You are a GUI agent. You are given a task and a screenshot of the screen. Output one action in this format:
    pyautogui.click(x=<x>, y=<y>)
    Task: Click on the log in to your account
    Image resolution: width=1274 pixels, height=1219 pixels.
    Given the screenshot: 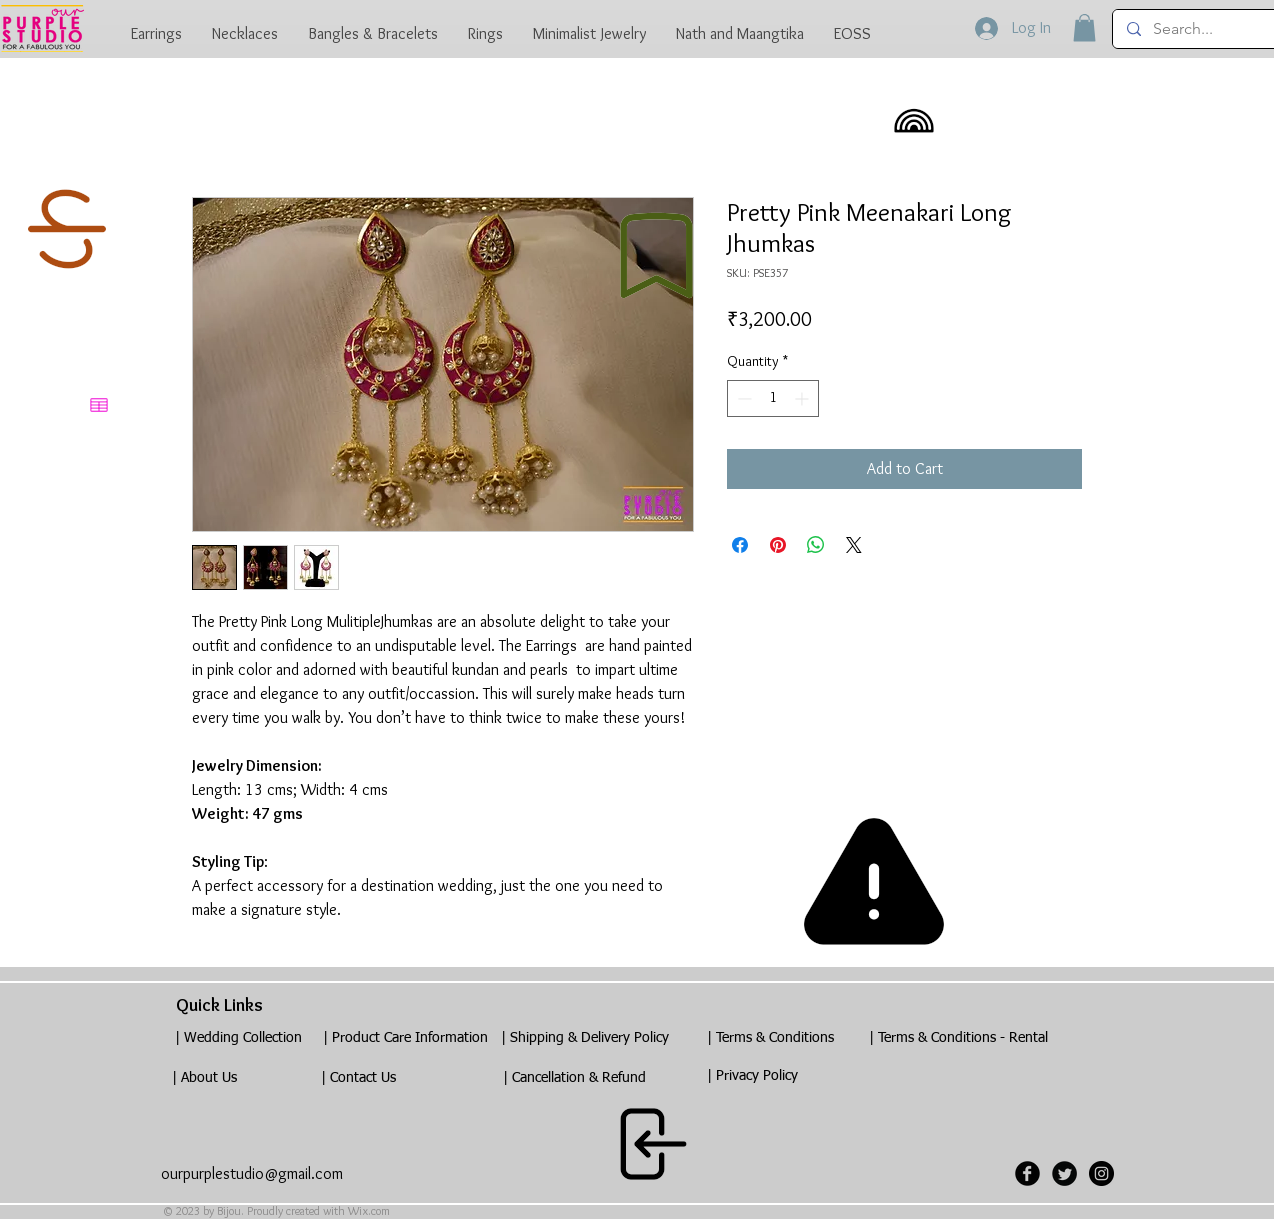 What is the action you would take?
    pyautogui.click(x=648, y=1144)
    